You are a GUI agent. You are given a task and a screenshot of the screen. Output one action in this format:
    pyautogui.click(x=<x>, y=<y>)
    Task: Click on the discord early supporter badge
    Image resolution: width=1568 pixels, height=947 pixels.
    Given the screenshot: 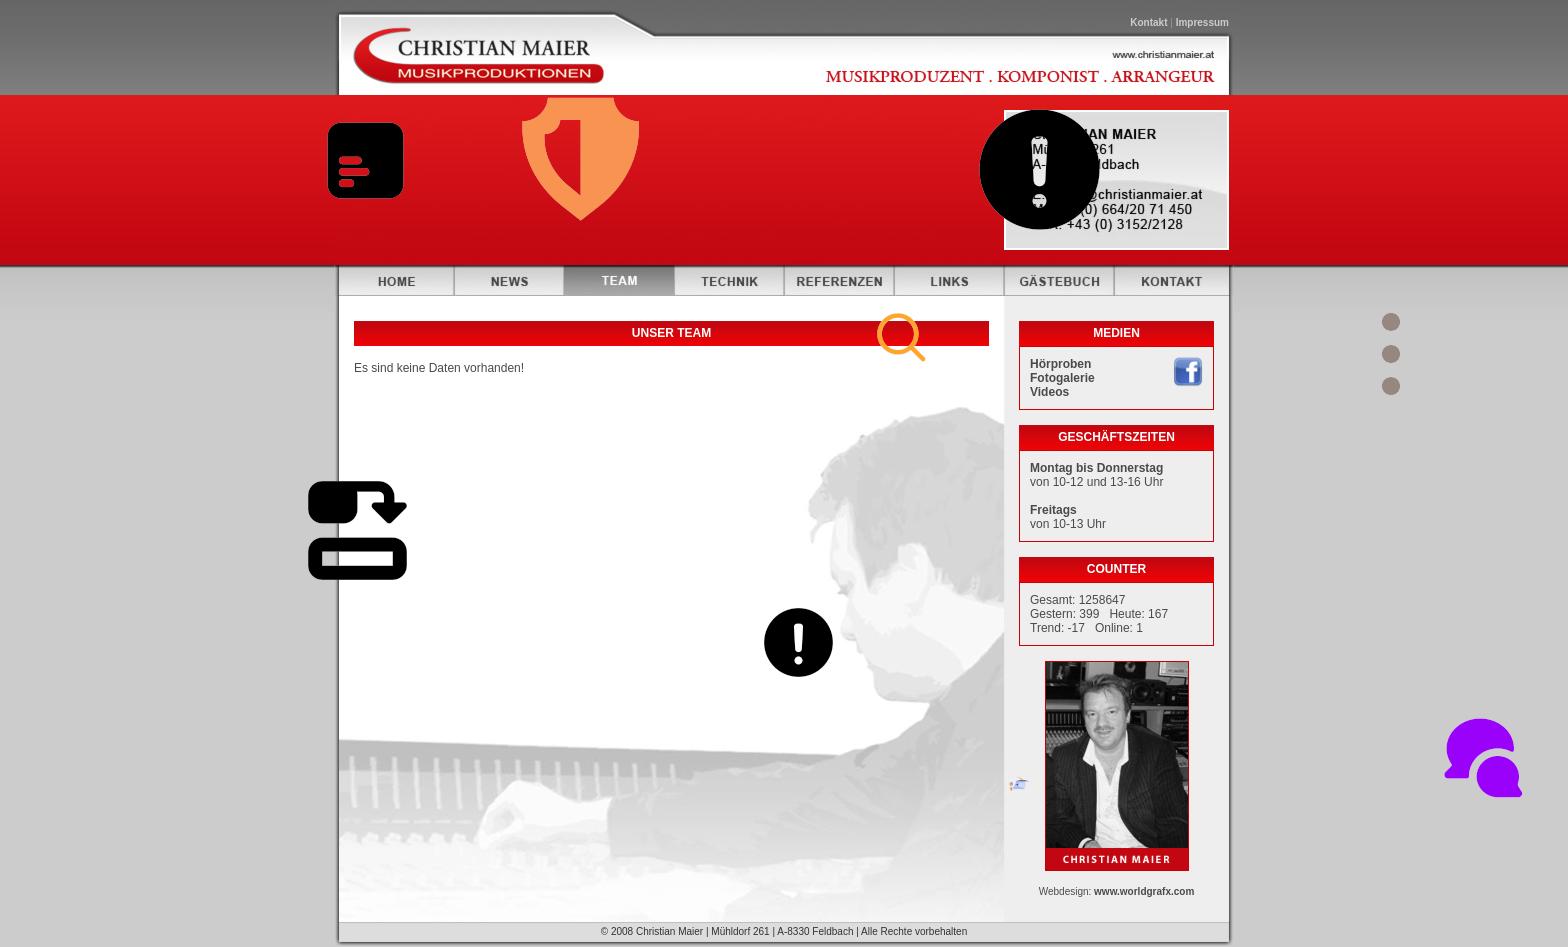 What is the action you would take?
    pyautogui.click(x=1019, y=784)
    